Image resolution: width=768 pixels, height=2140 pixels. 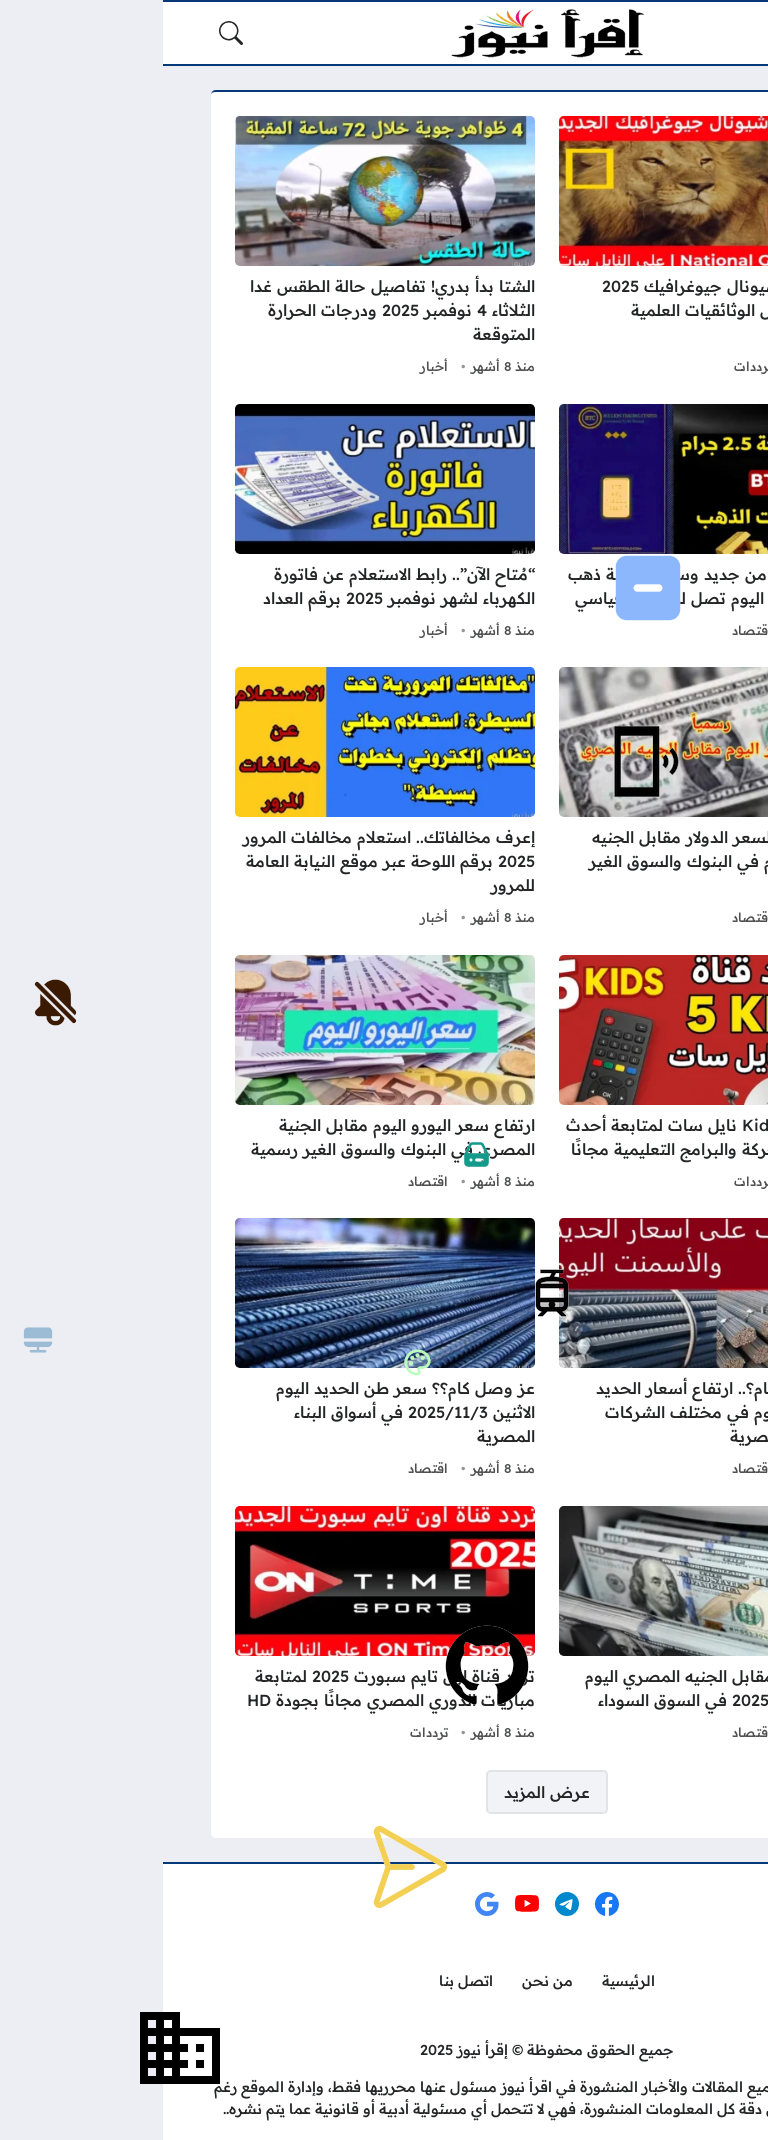 What do you see at coordinates (487, 1667) in the screenshot?
I see `visit github profile or repository` at bounding box center [487, 1667].